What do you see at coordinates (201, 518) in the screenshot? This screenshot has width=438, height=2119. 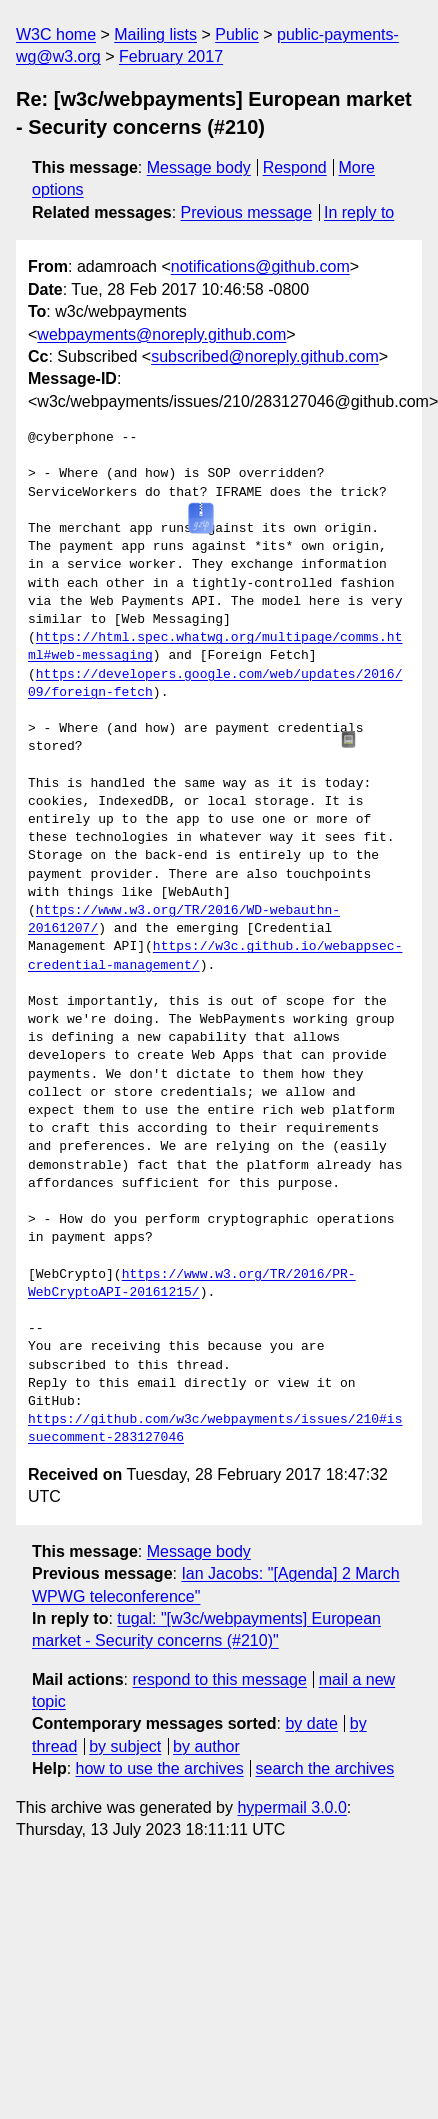 I see `a gzip compressed archive file` at bounding box center [201, 518].